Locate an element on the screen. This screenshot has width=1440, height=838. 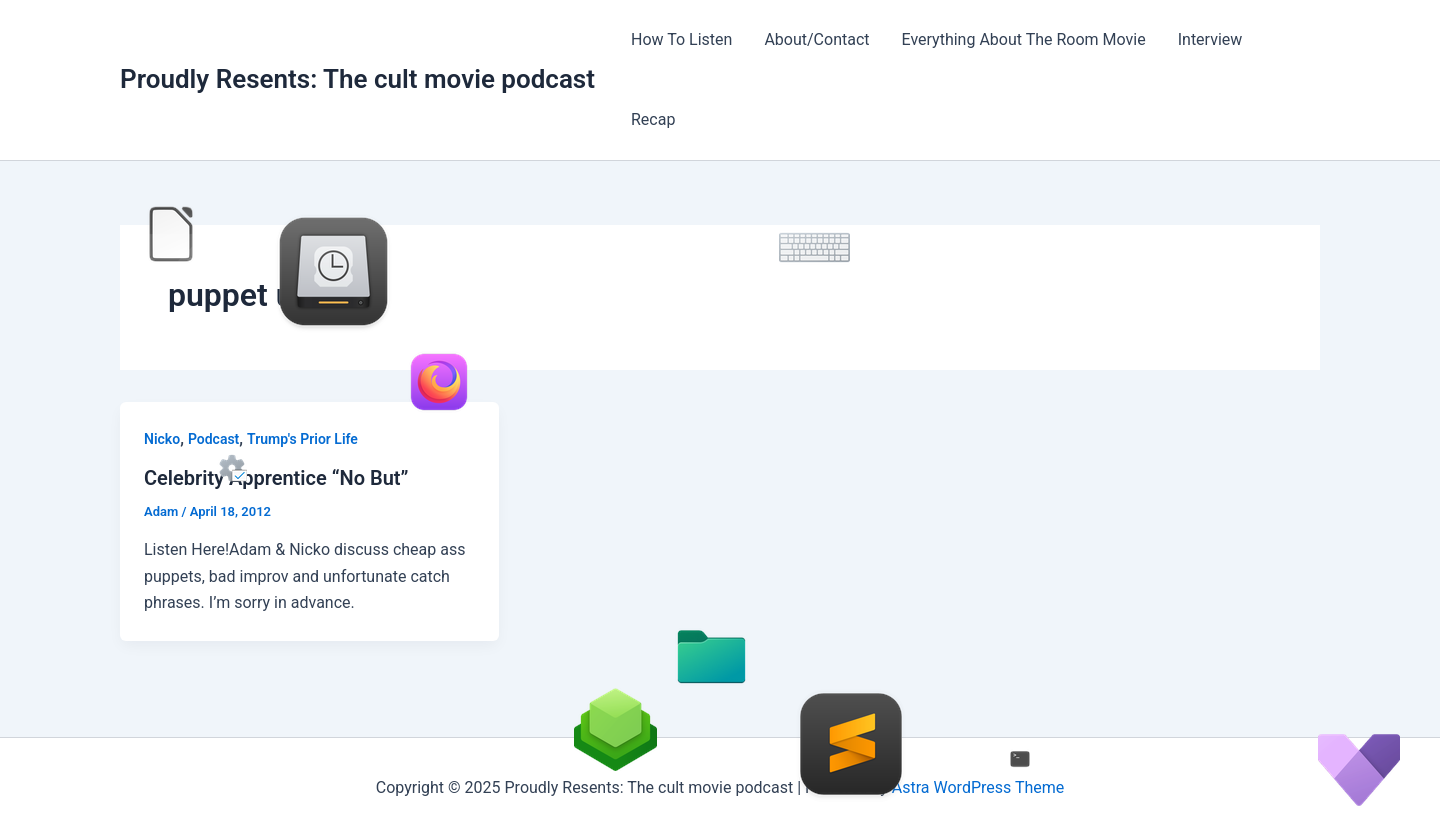
open the terminal application is located at coordinates (1020, 759).